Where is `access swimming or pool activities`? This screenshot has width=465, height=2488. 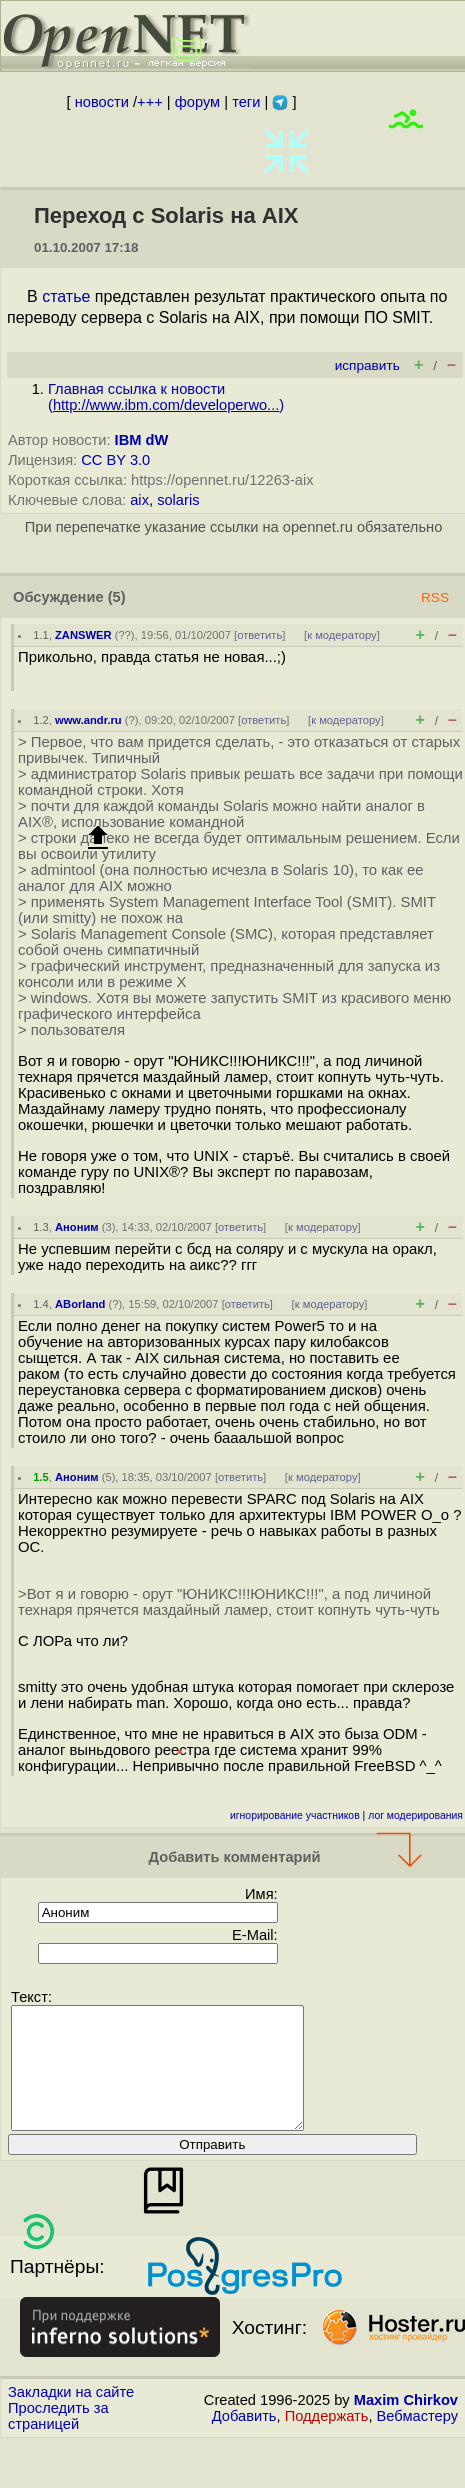
access swimming or pool activities is located at coordinates (406, 118).